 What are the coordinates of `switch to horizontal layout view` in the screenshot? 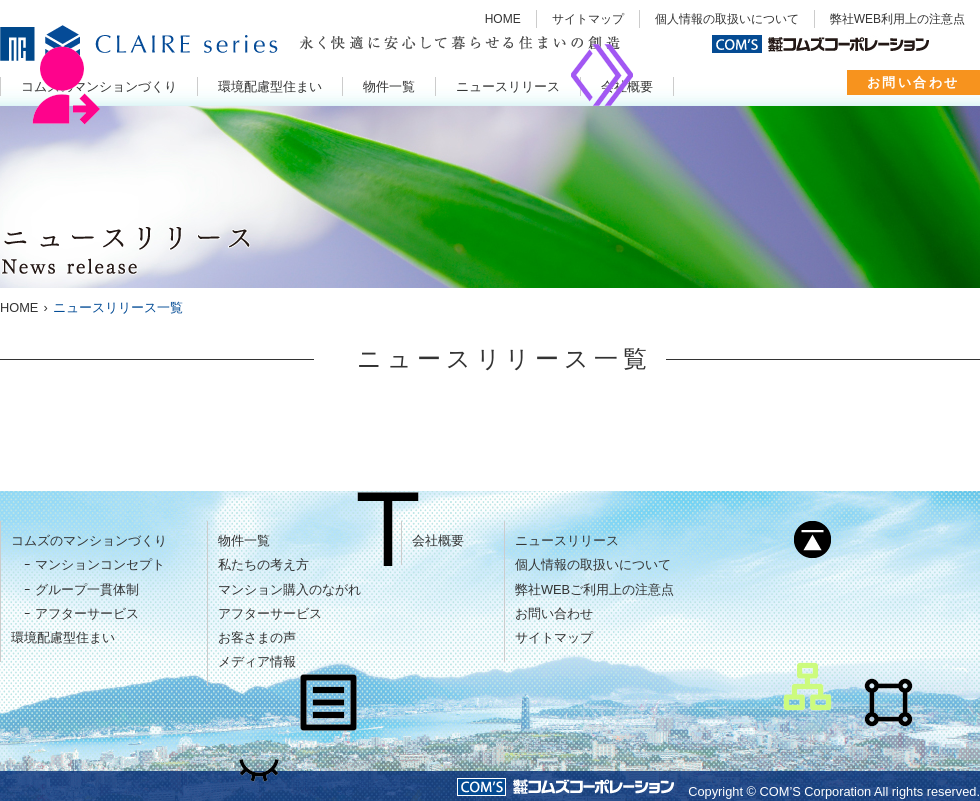 It's located at (328, 702).